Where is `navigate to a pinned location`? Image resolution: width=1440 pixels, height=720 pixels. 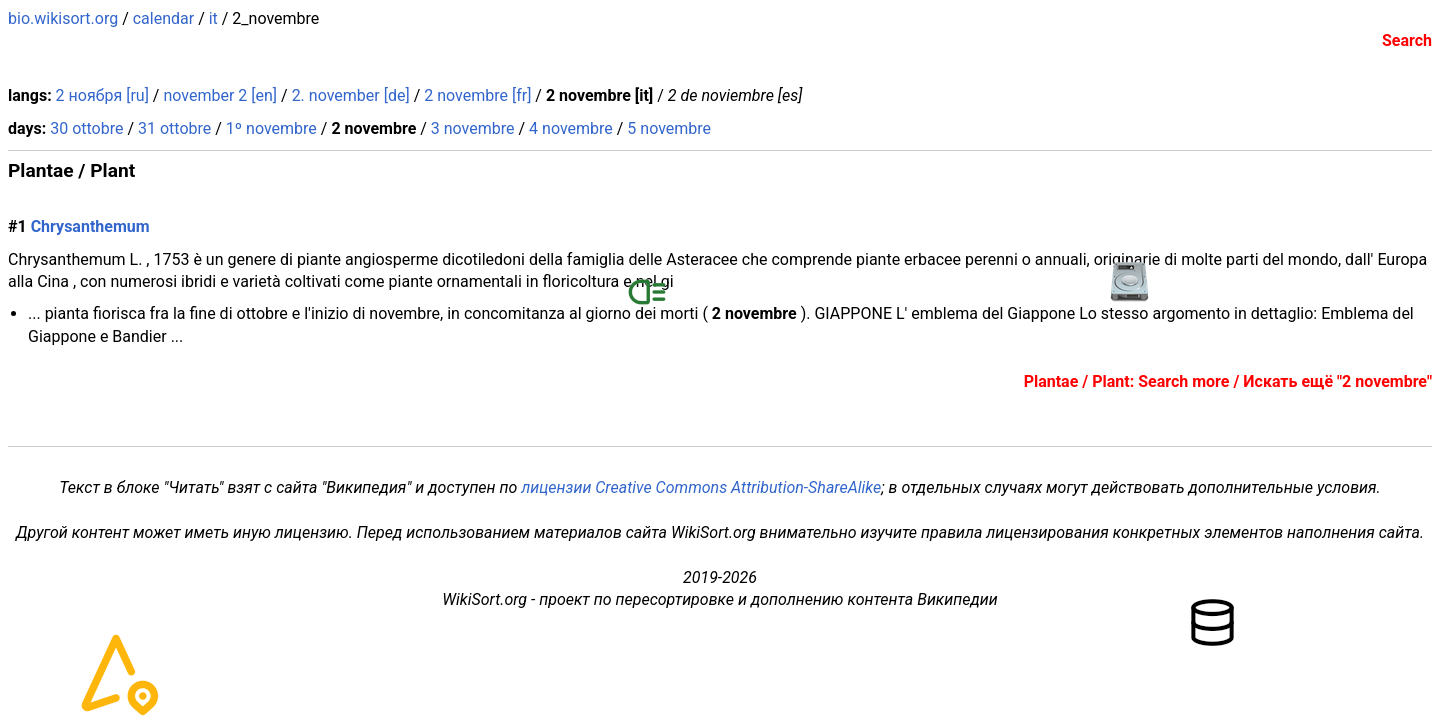 navigate to a pinned location is located at coordinates (116, 673).